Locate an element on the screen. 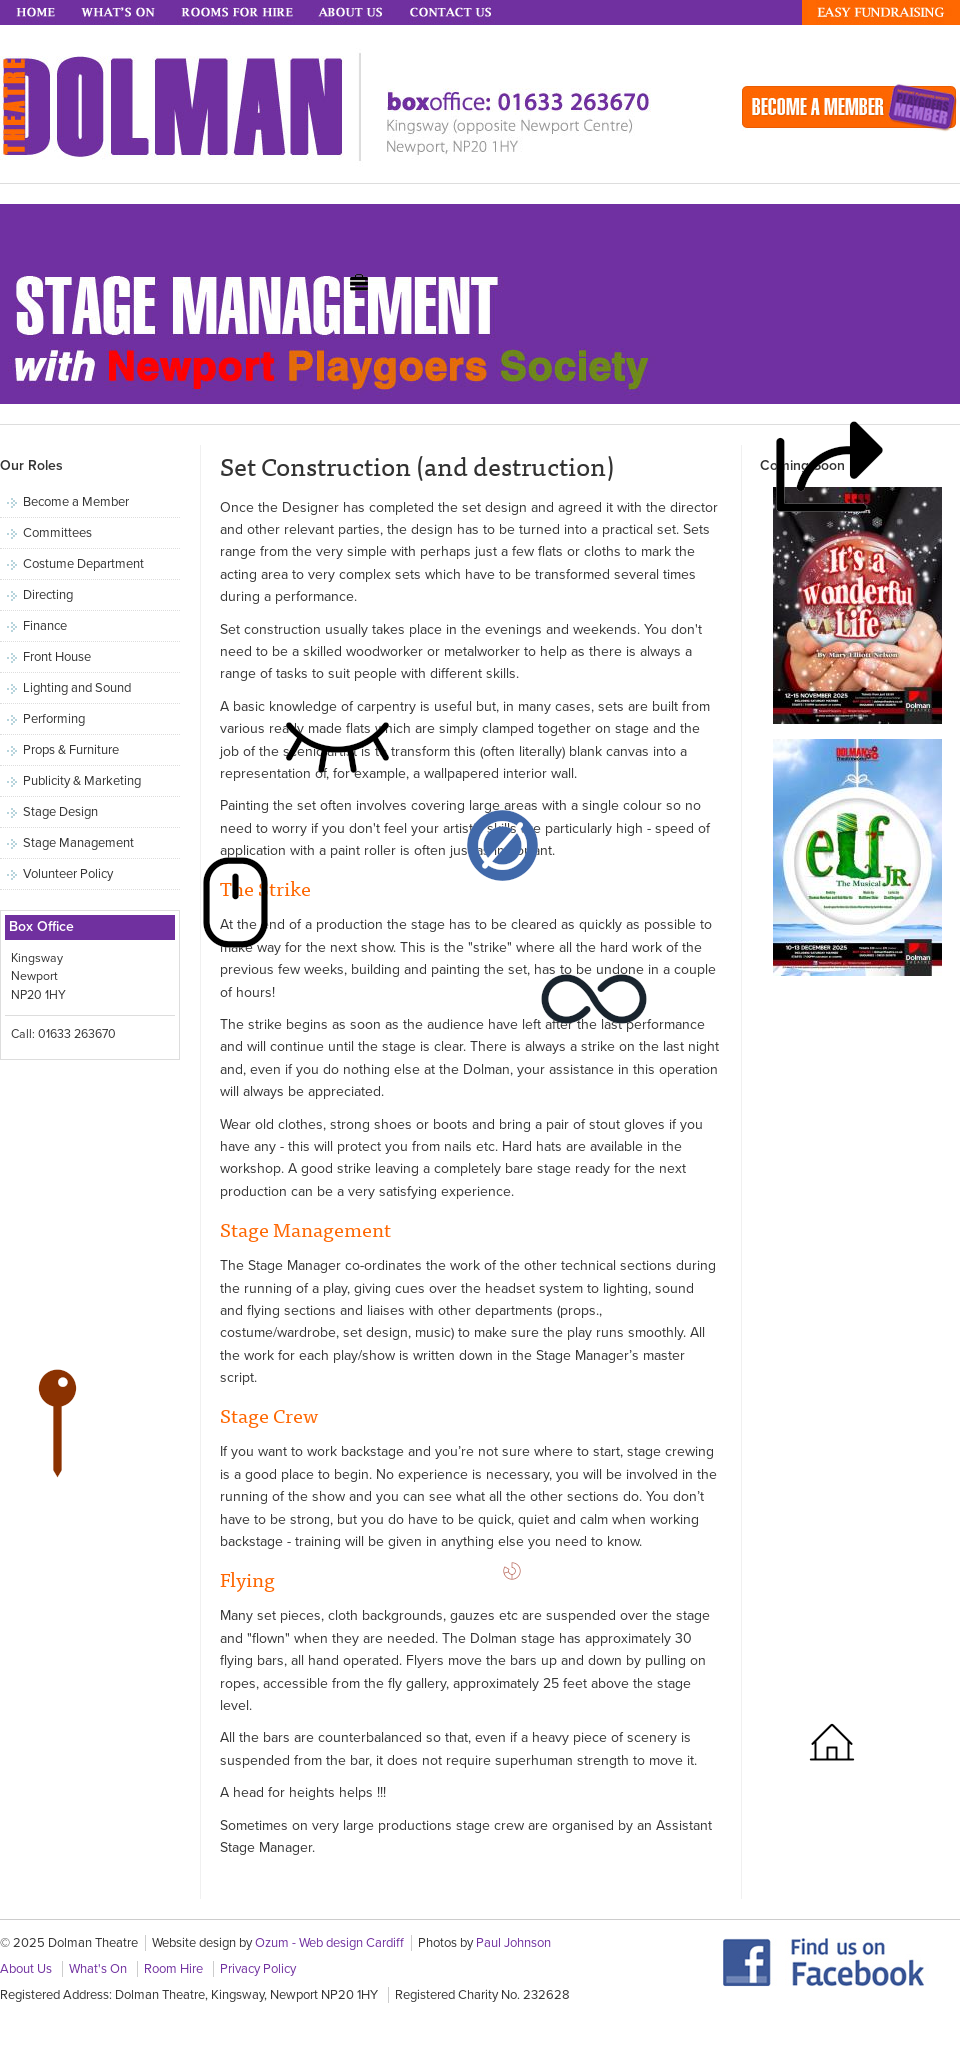 This screenshot has height=2048, width=960. indicates empty or null state is located at coordinates (502, 845).